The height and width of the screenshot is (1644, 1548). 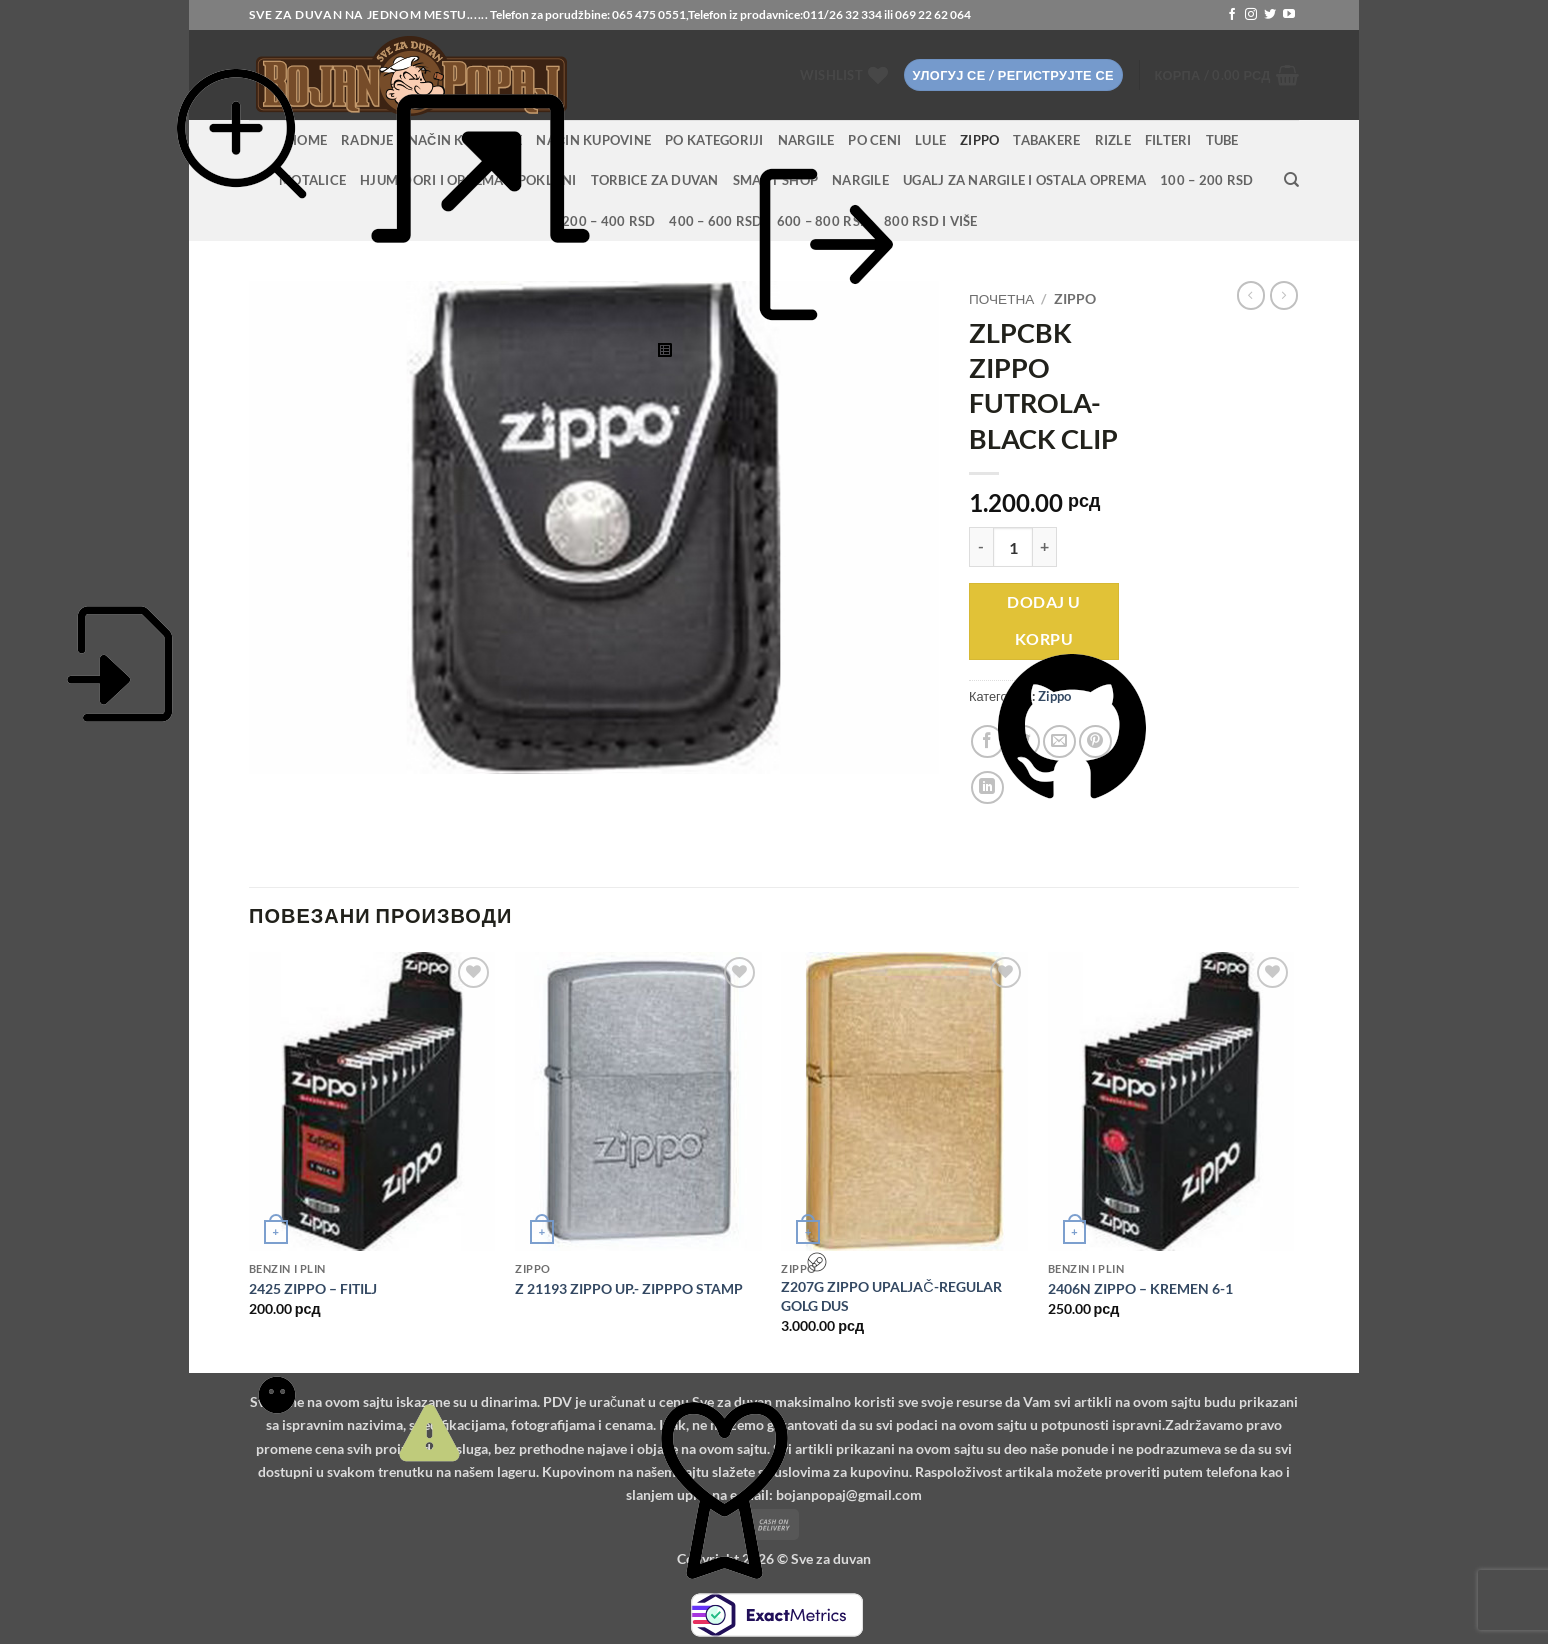 I want to click on indicates a warning or important alert, so click(x=429, y=1434).